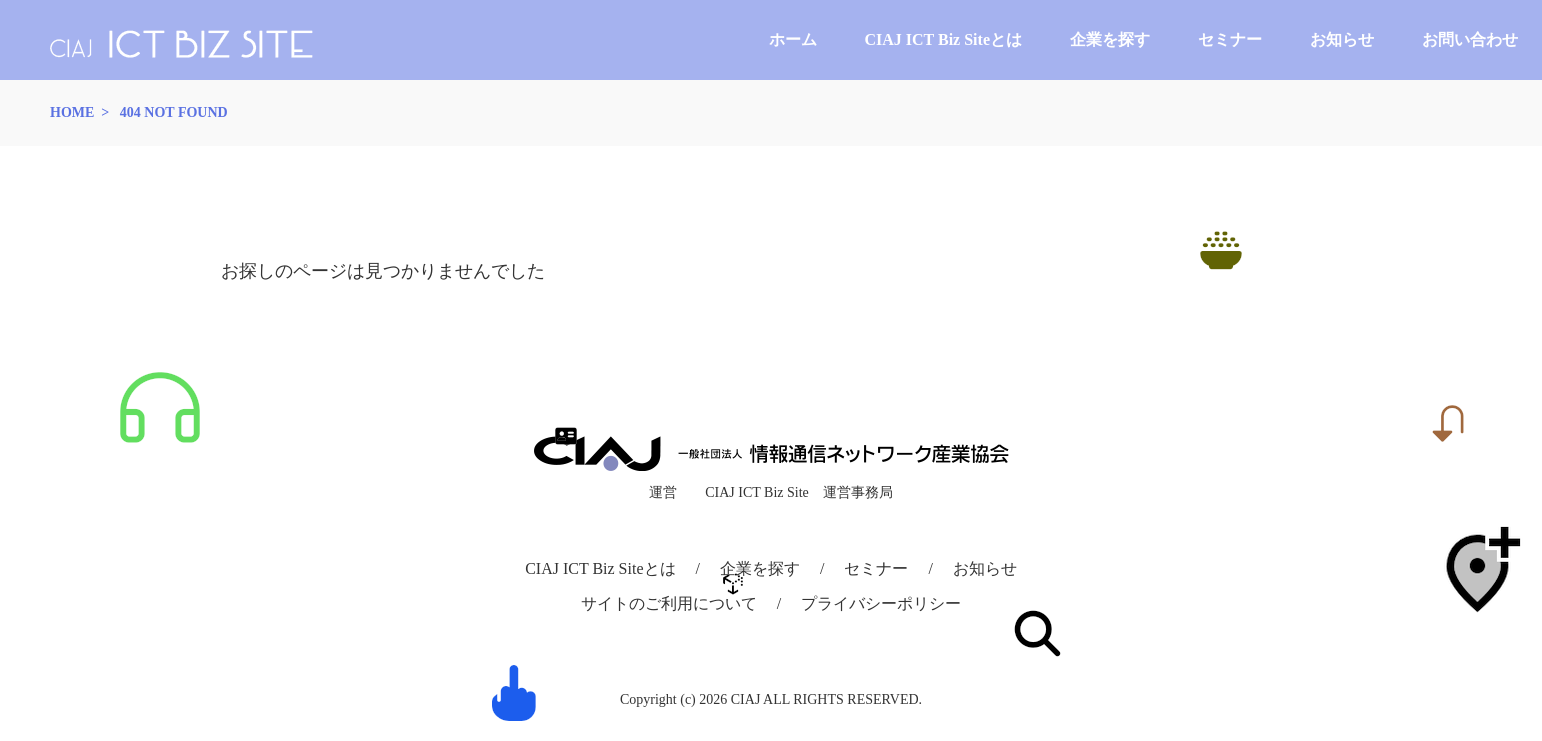 The width and height of the screenshot is (1542, 741). I want to click on indicates offensive content warning, so click(513, 693).